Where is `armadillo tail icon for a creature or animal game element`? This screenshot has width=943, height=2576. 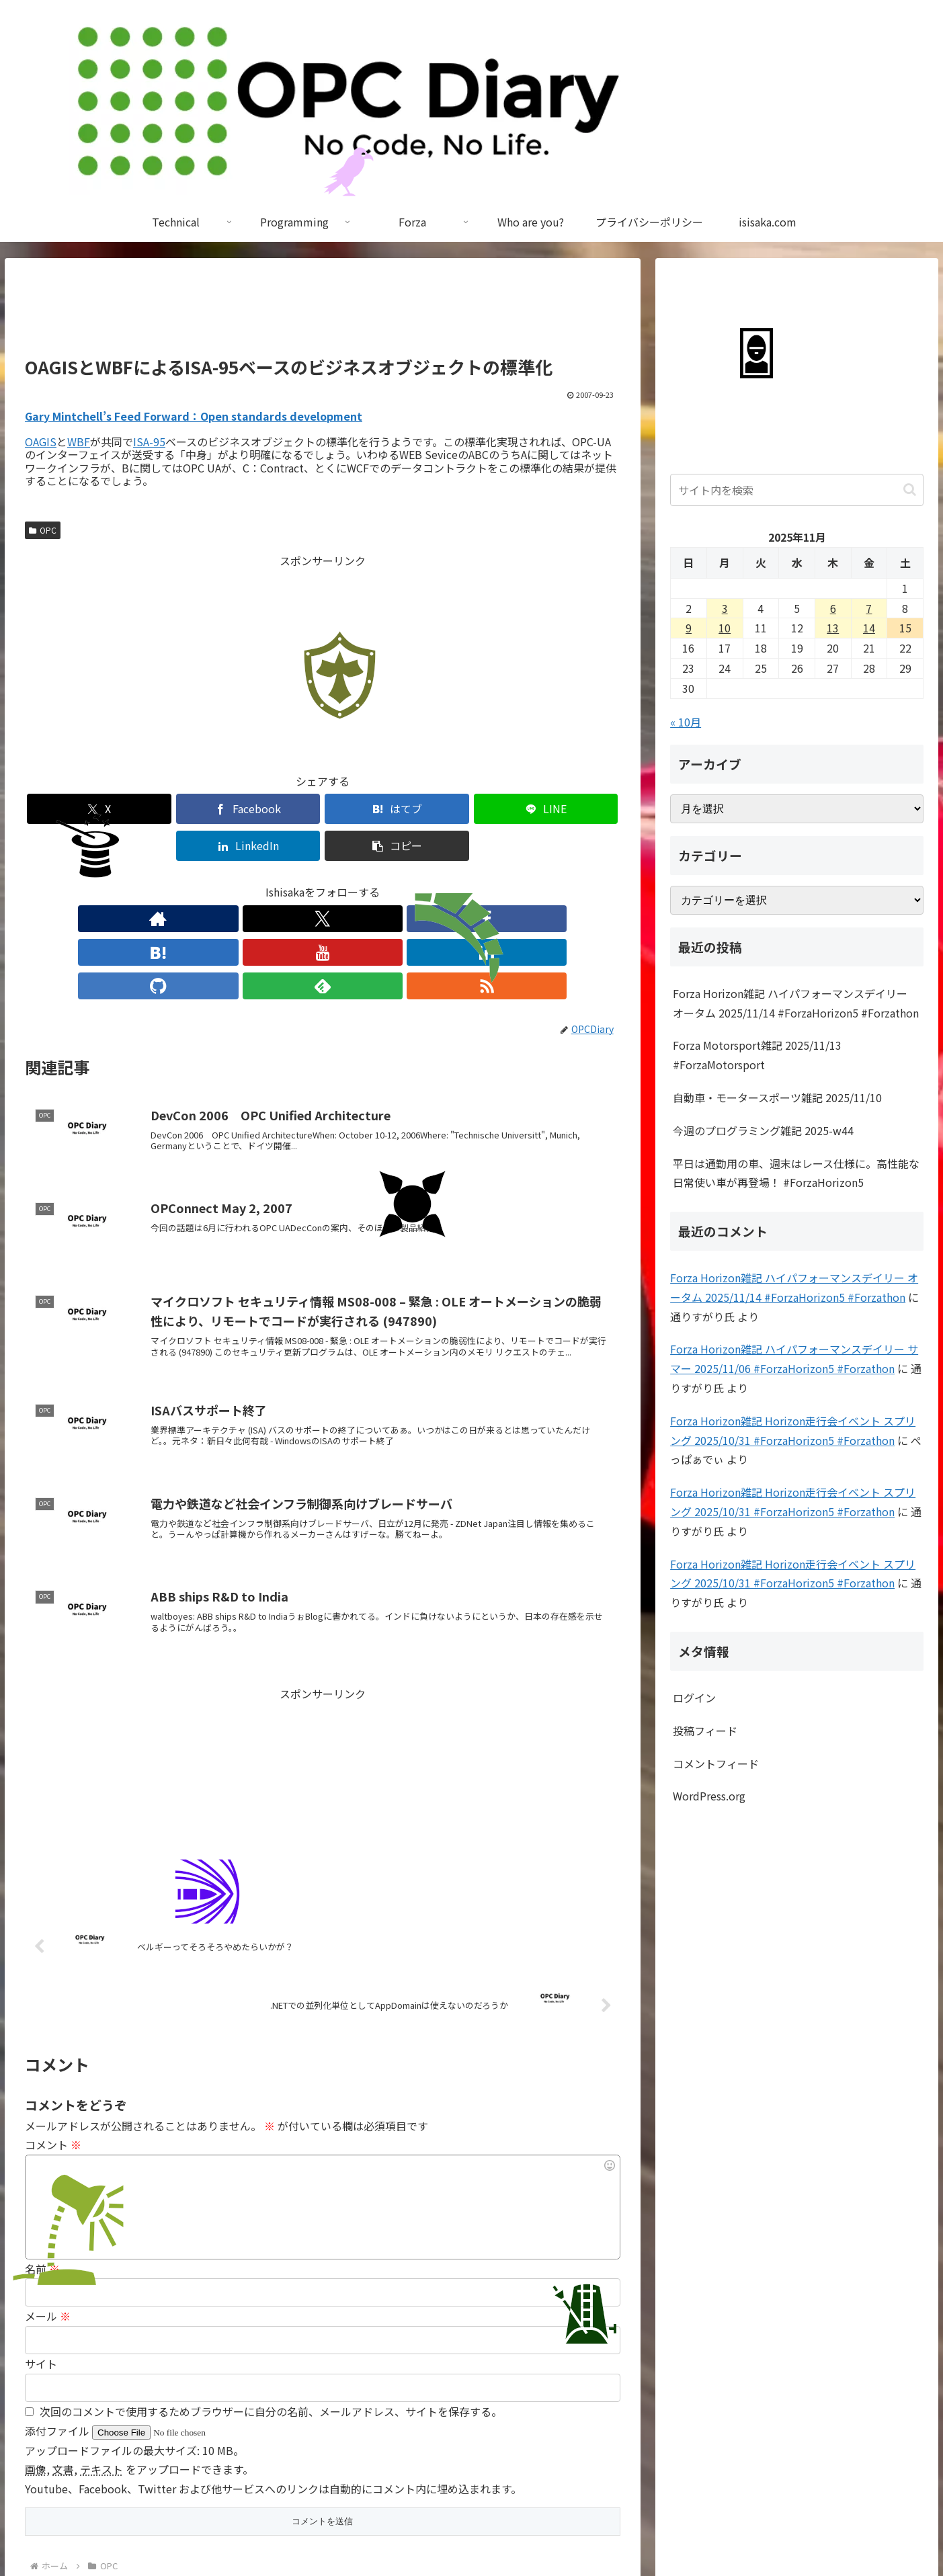
armadillo tail icon for a creature or animal game element is located at coordinates (460, 937).